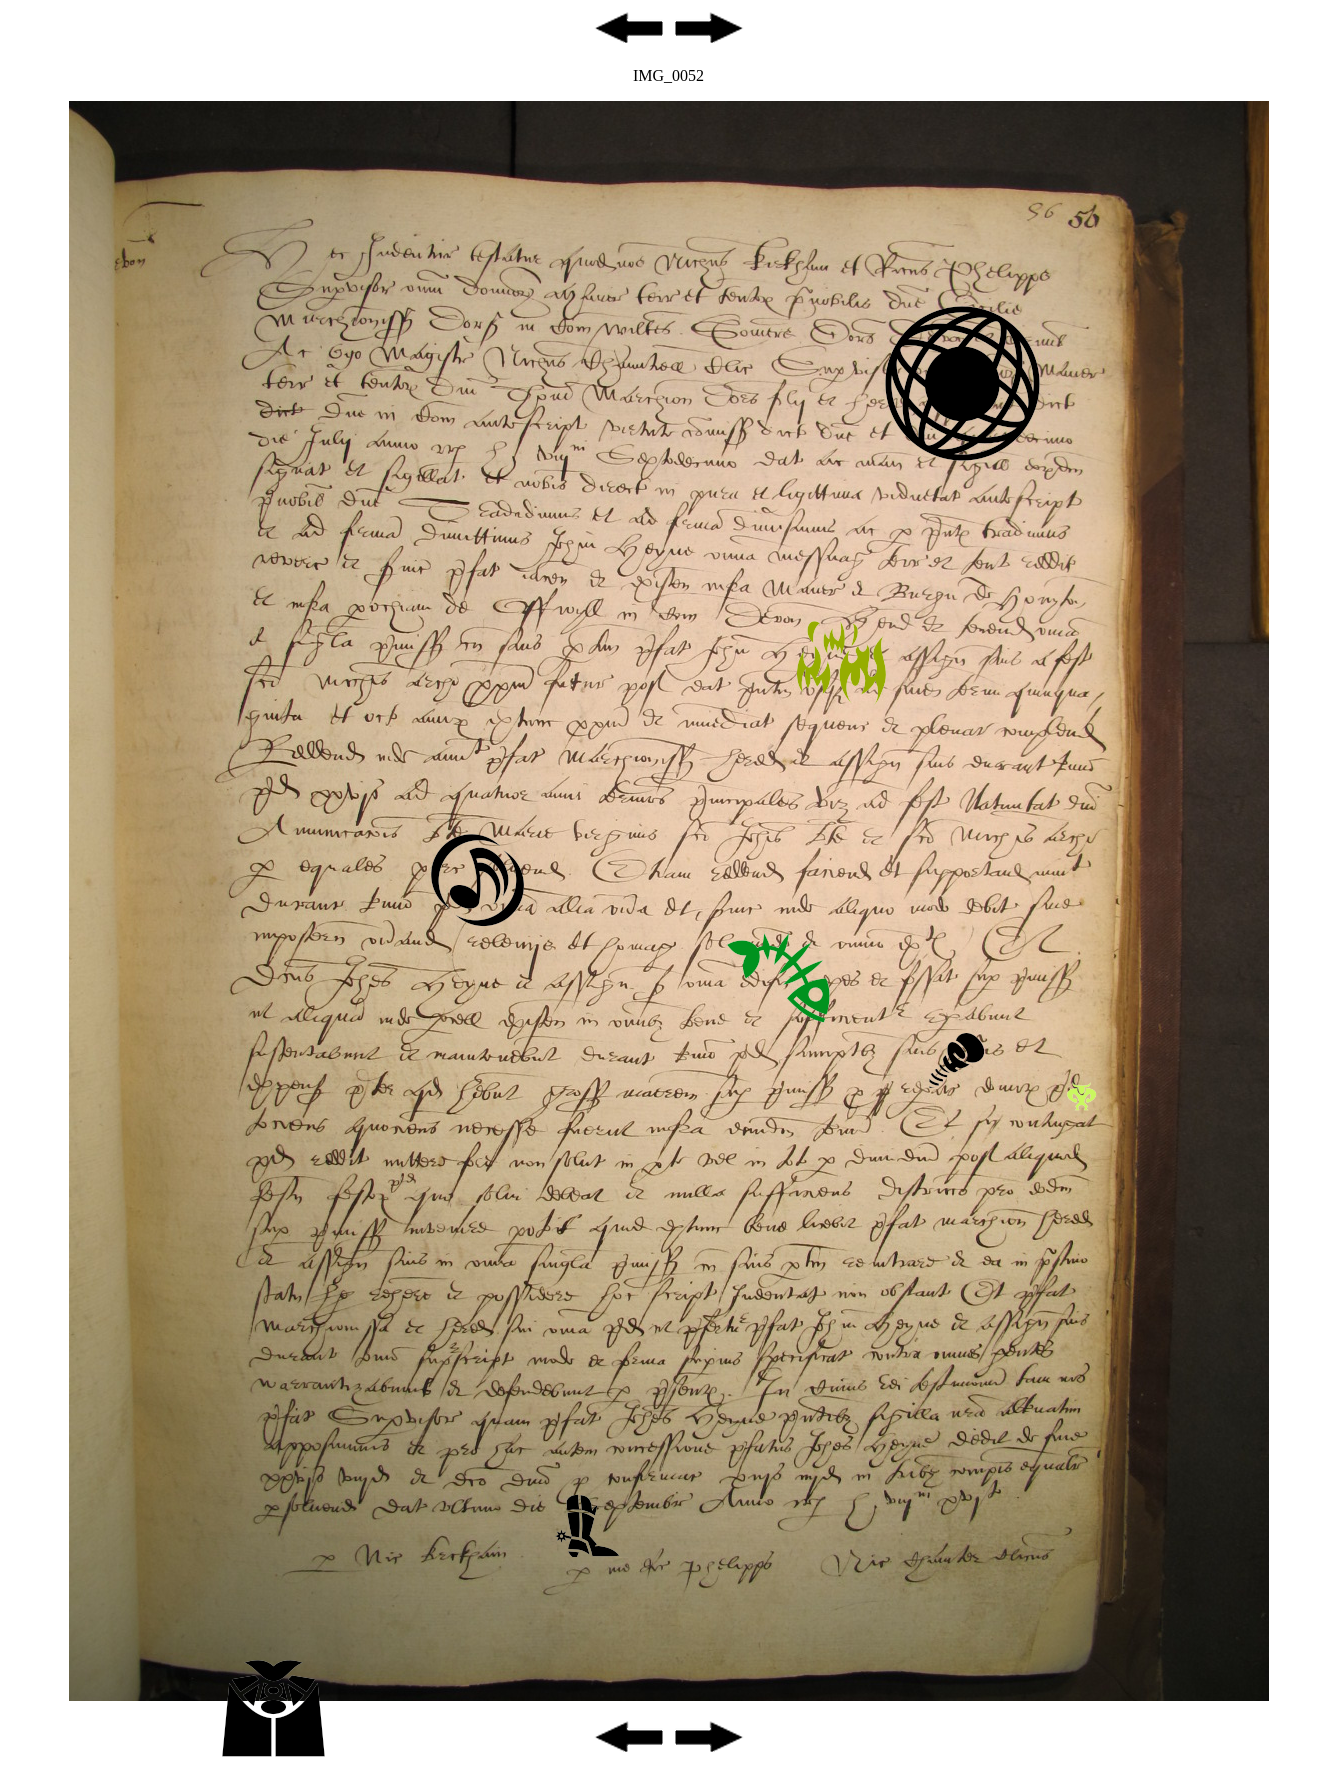 The height and width of the screenshot is (1776, 1337). What do you see at coordinates (477, 880) in the screenshot?
I see `cast a music-based spell or ability` at bounding box center [477, 880].